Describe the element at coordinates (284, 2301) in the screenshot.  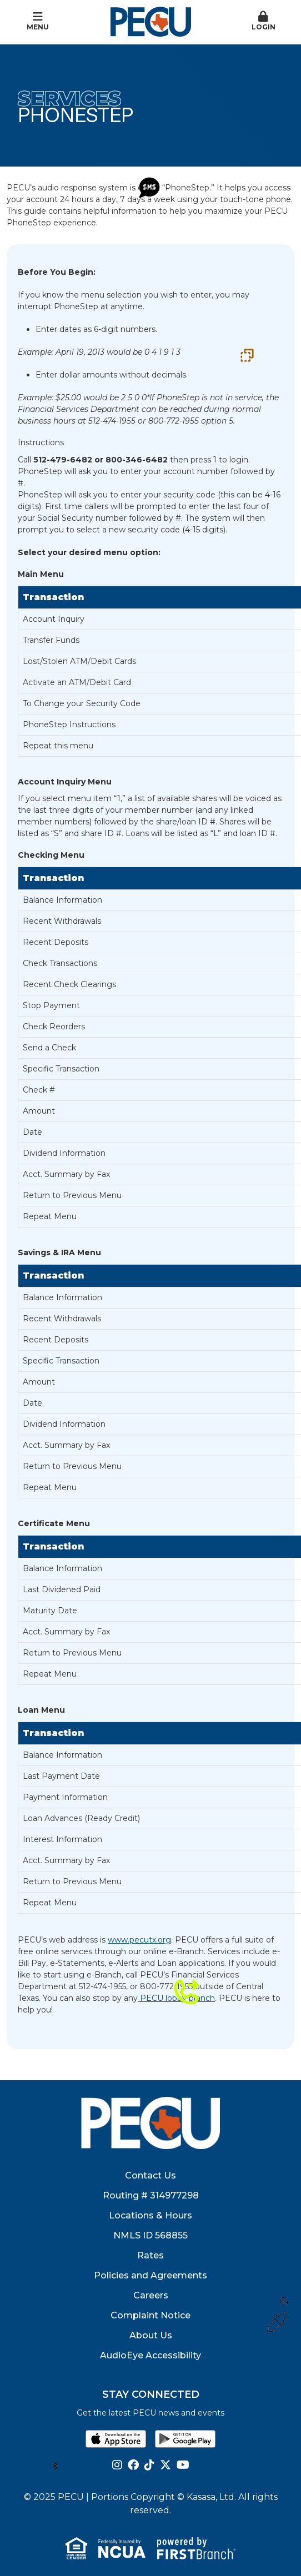
I see `add a new task to your list` at that location.